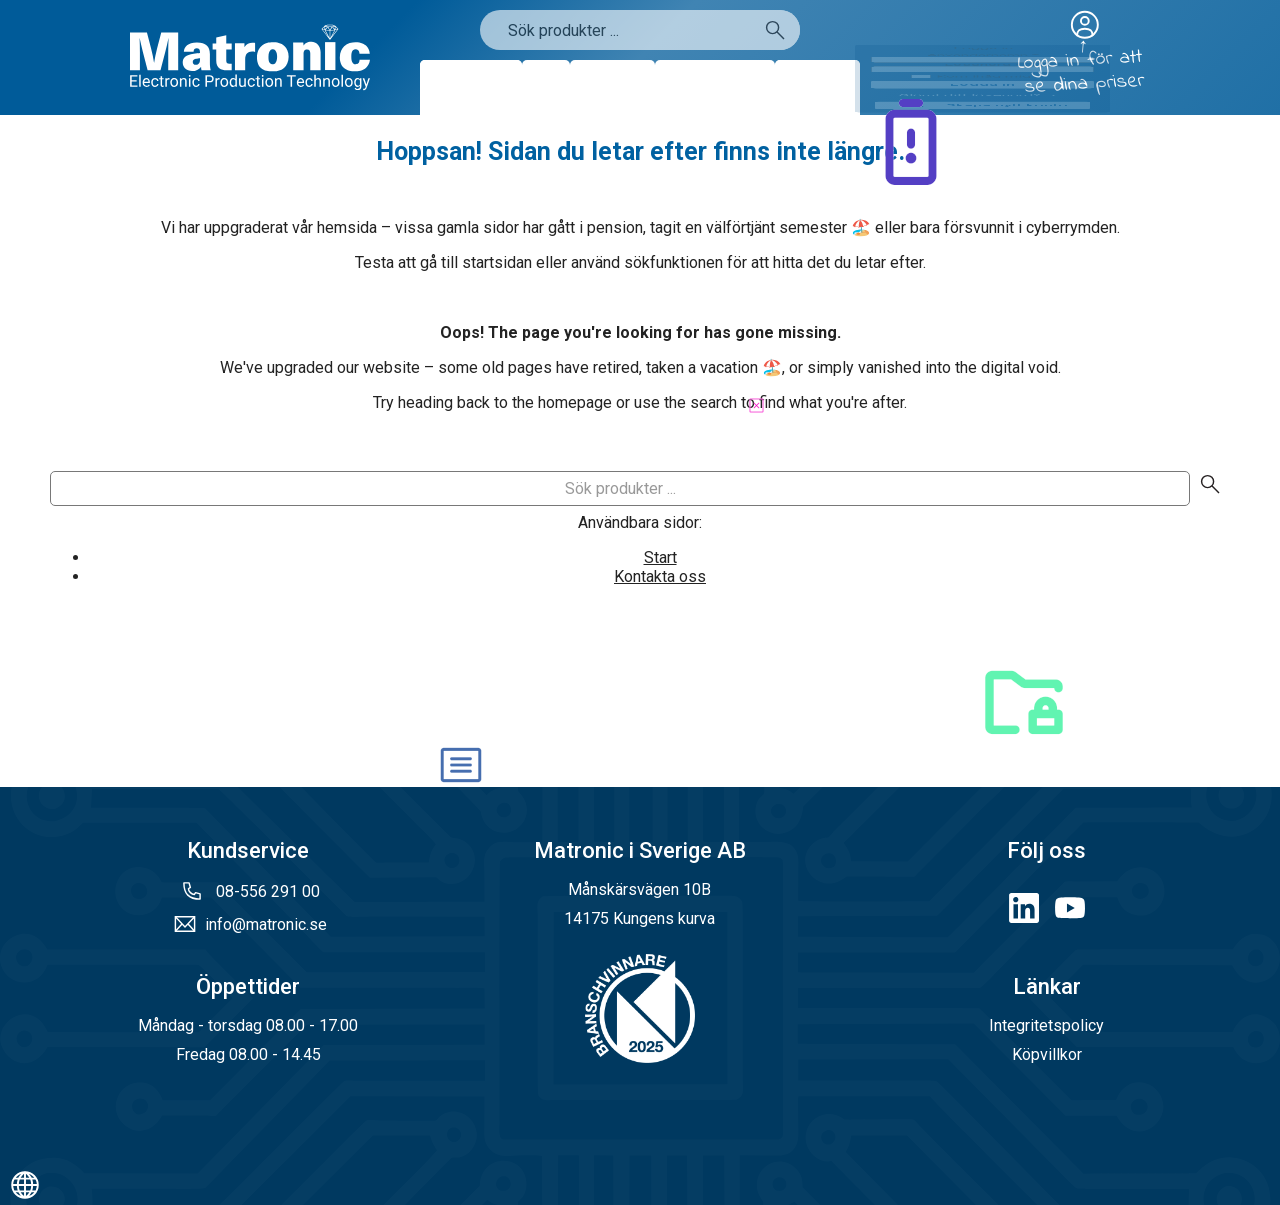 This screenshot has width=1280, height=1205. Describe the element at coordinates (1024, 701) in the screenshot. I see `access a password-protected folder` at that location.